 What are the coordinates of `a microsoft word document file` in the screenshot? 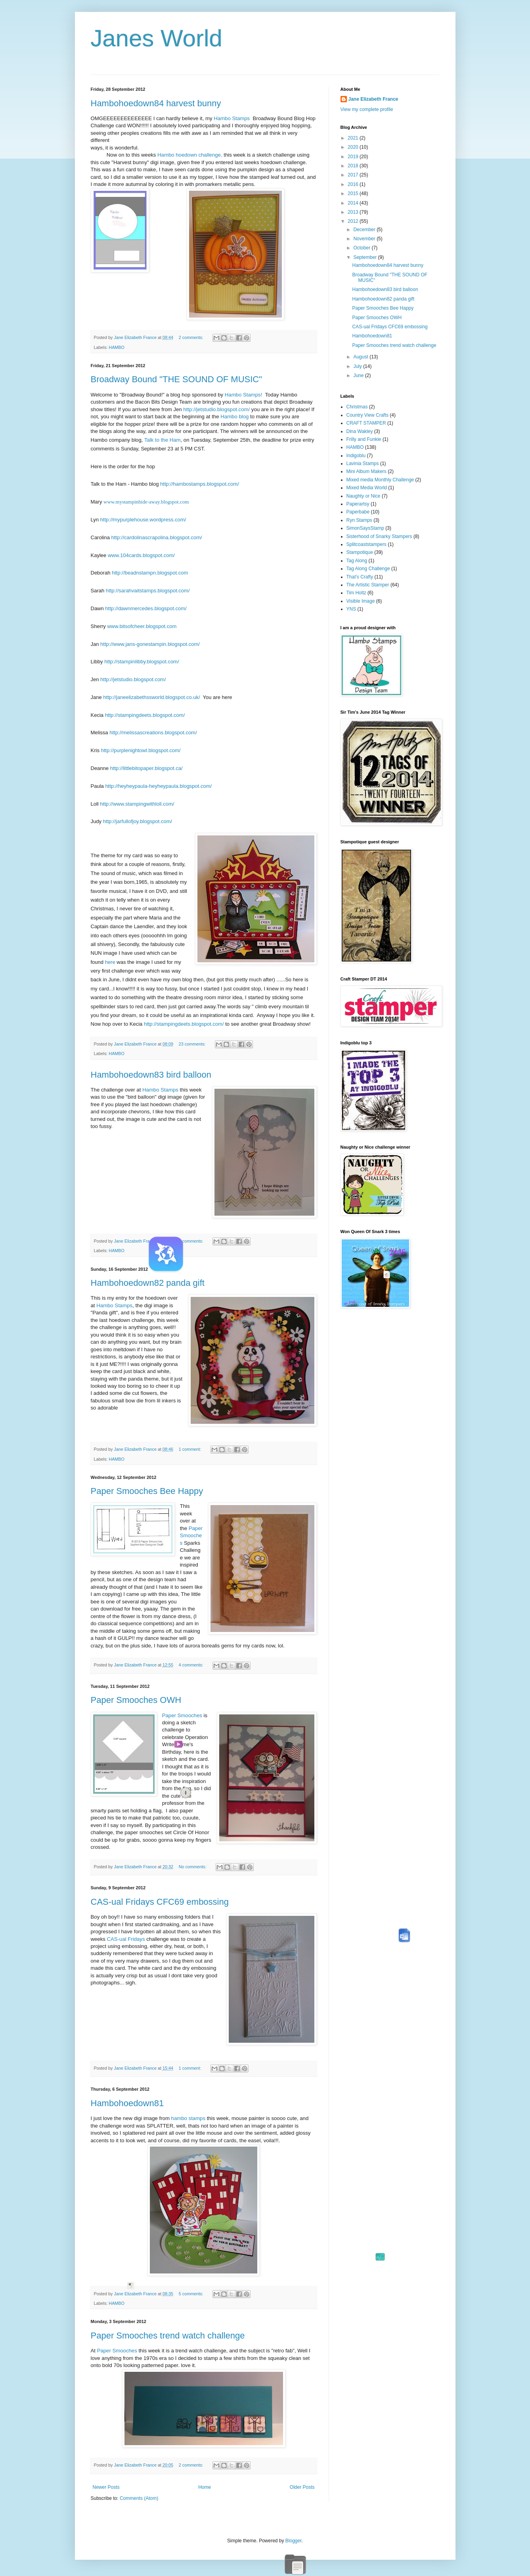 It's located at (404, 1935).